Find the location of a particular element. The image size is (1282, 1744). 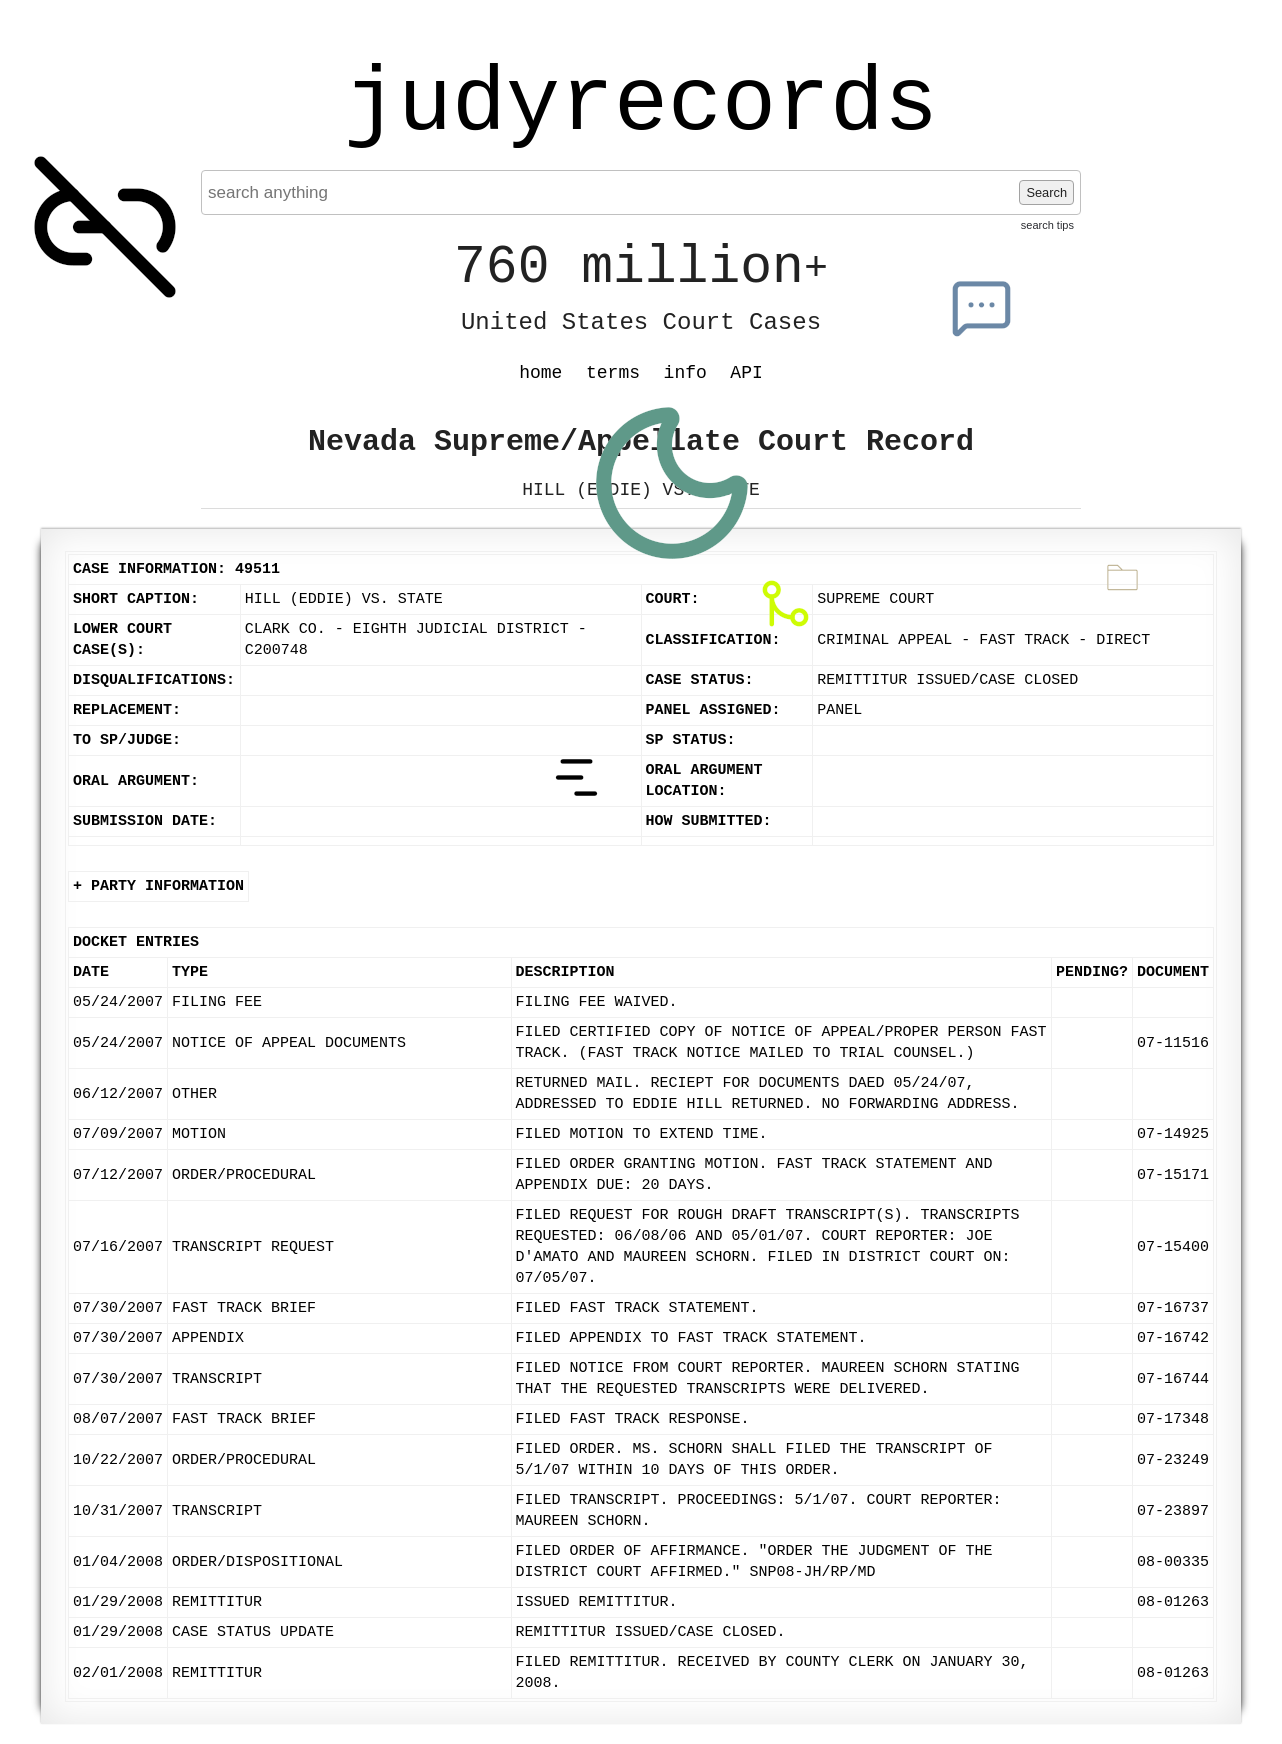

unlink or disconnect items is located at coordinates (105, 227).